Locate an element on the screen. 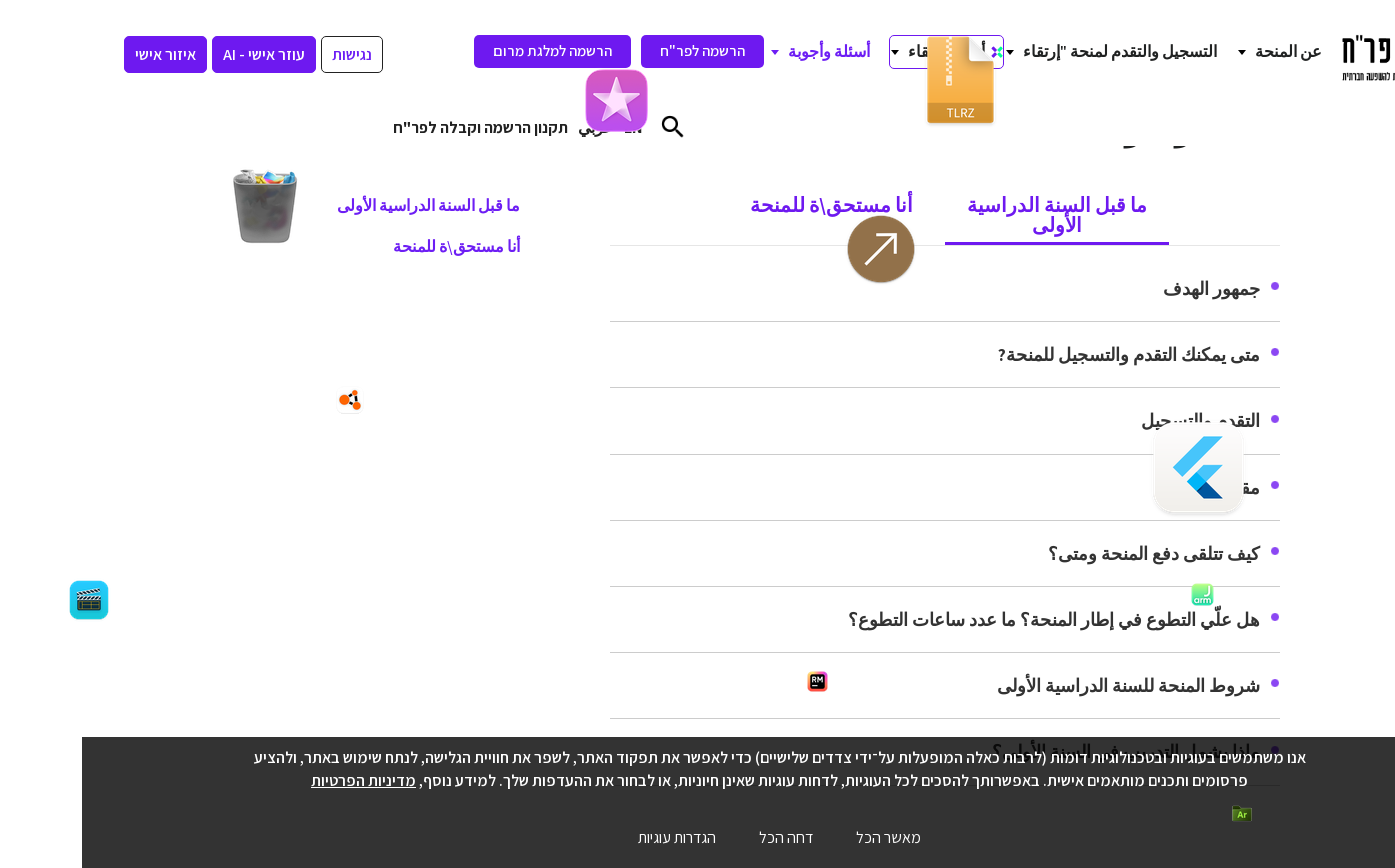  open the iTunes Store app is located at coordinates (616, 100).